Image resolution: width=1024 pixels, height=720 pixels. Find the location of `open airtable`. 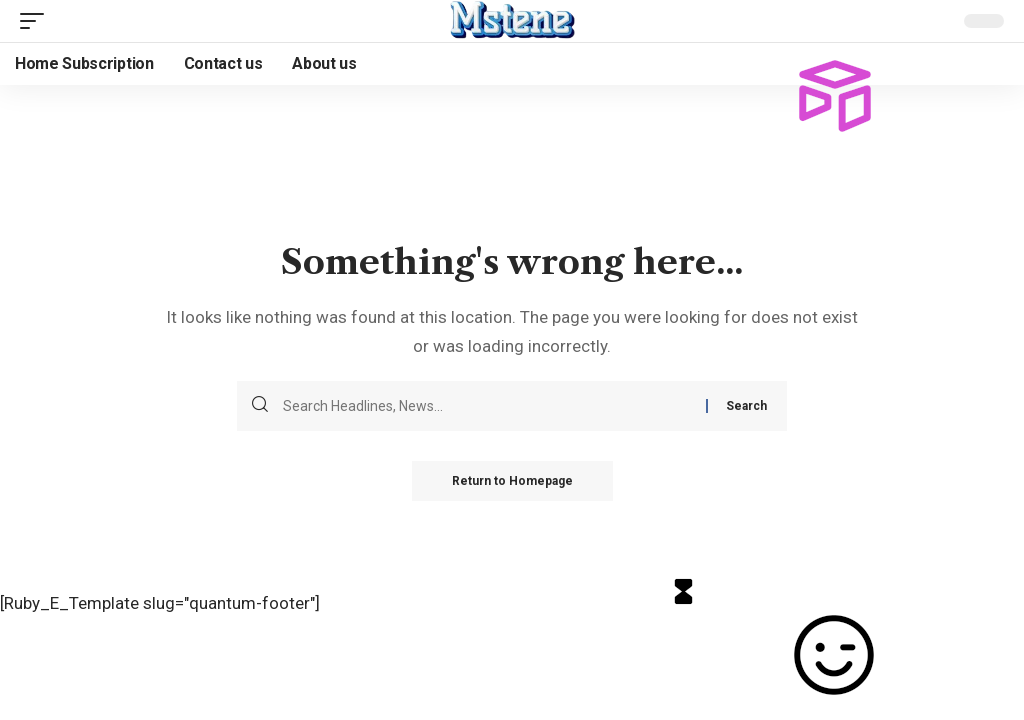

open airtable is located at coordinates (835, 96).